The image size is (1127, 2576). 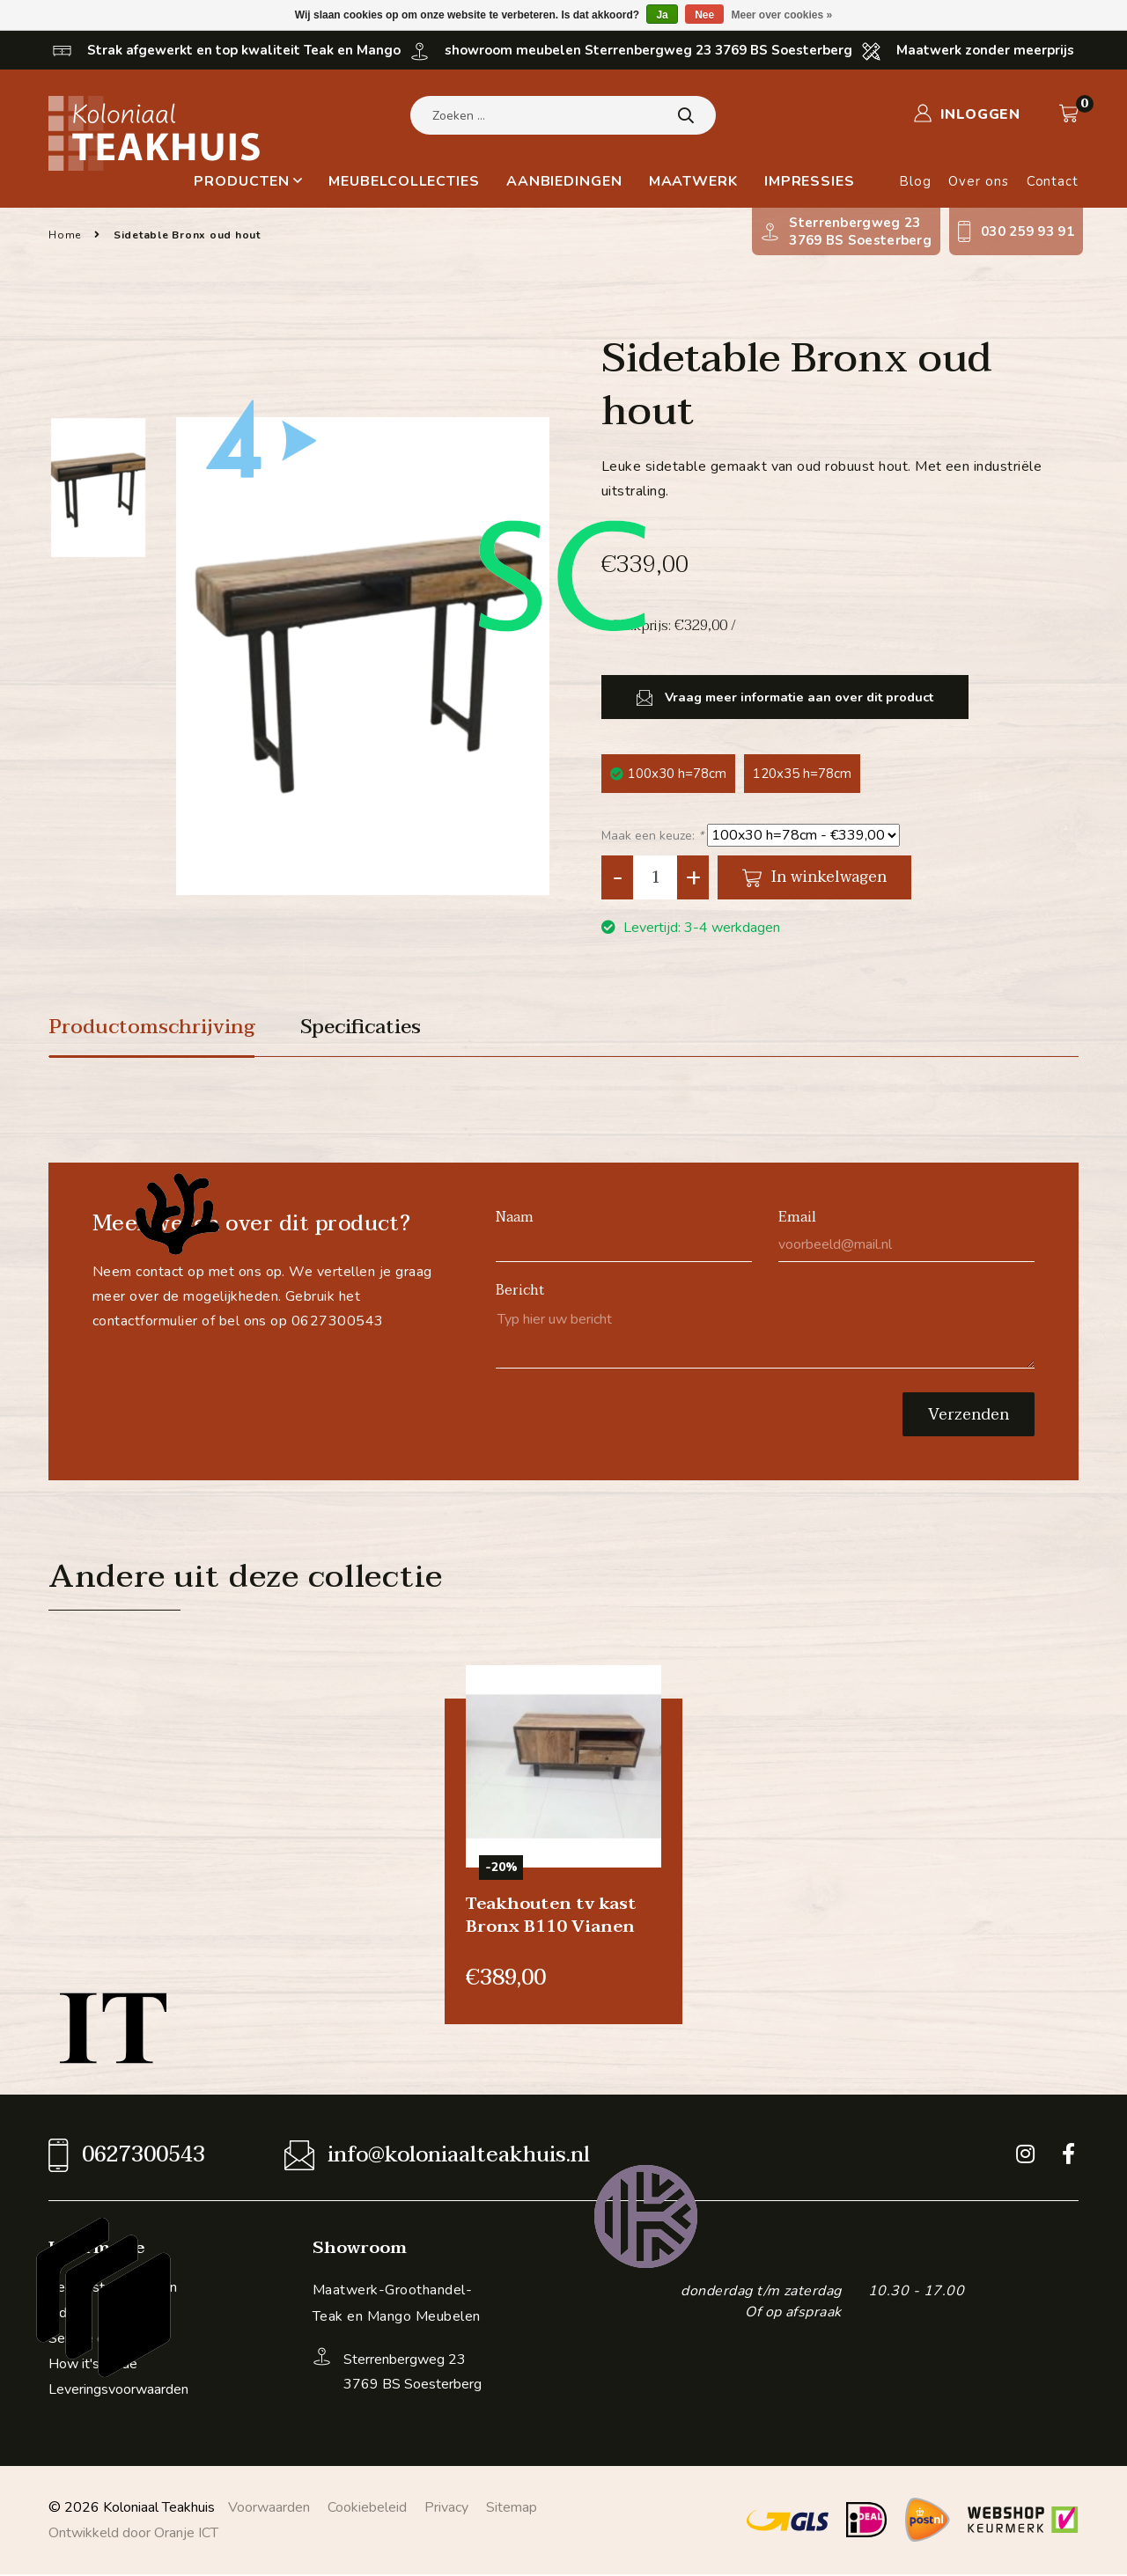 I want to click on open keeper password manager, so click(x=645, y=2216).